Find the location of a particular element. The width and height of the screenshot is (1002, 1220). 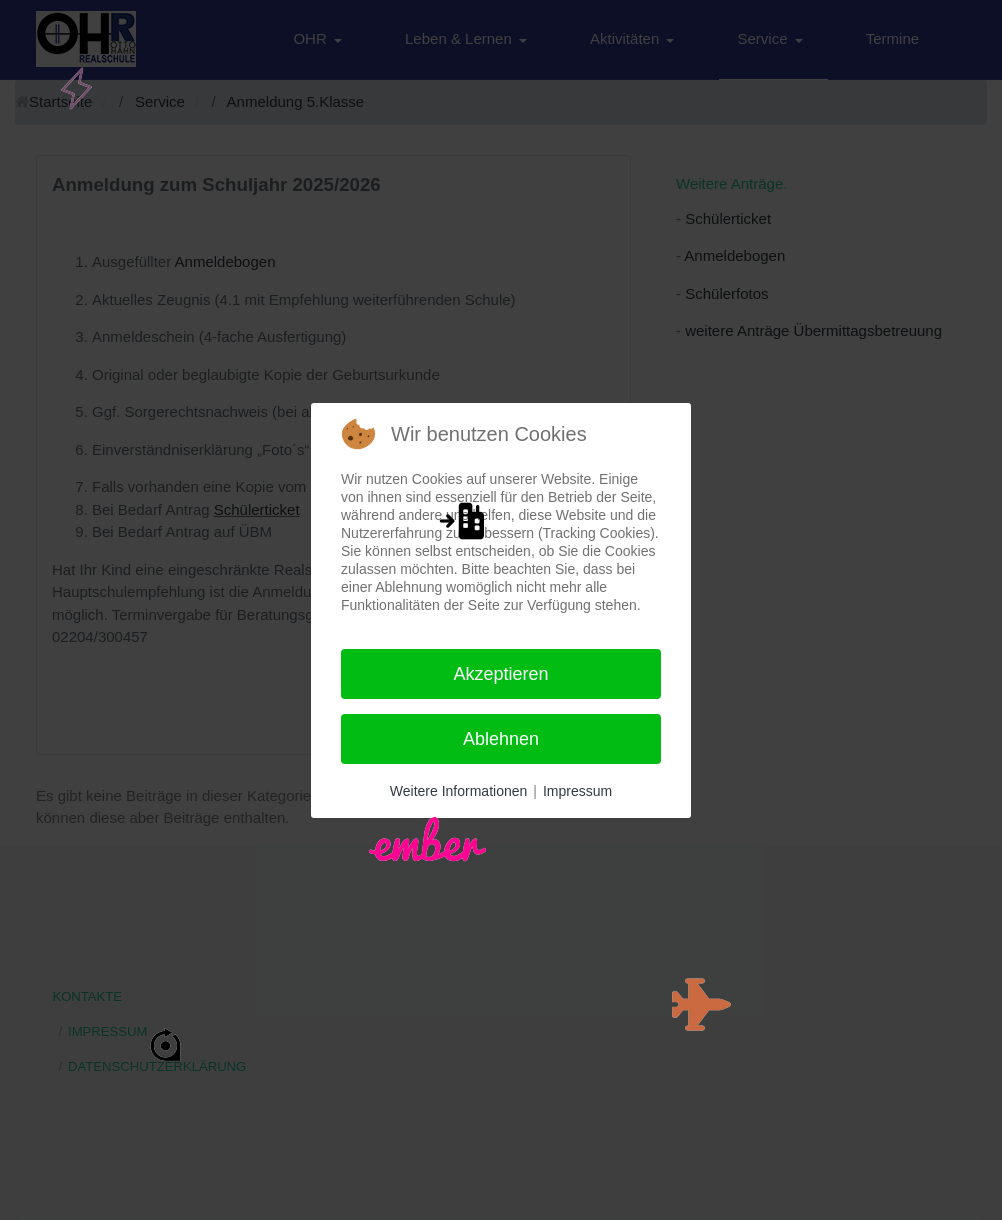

navigate to city or urban area is located at coordinates (461, 521).